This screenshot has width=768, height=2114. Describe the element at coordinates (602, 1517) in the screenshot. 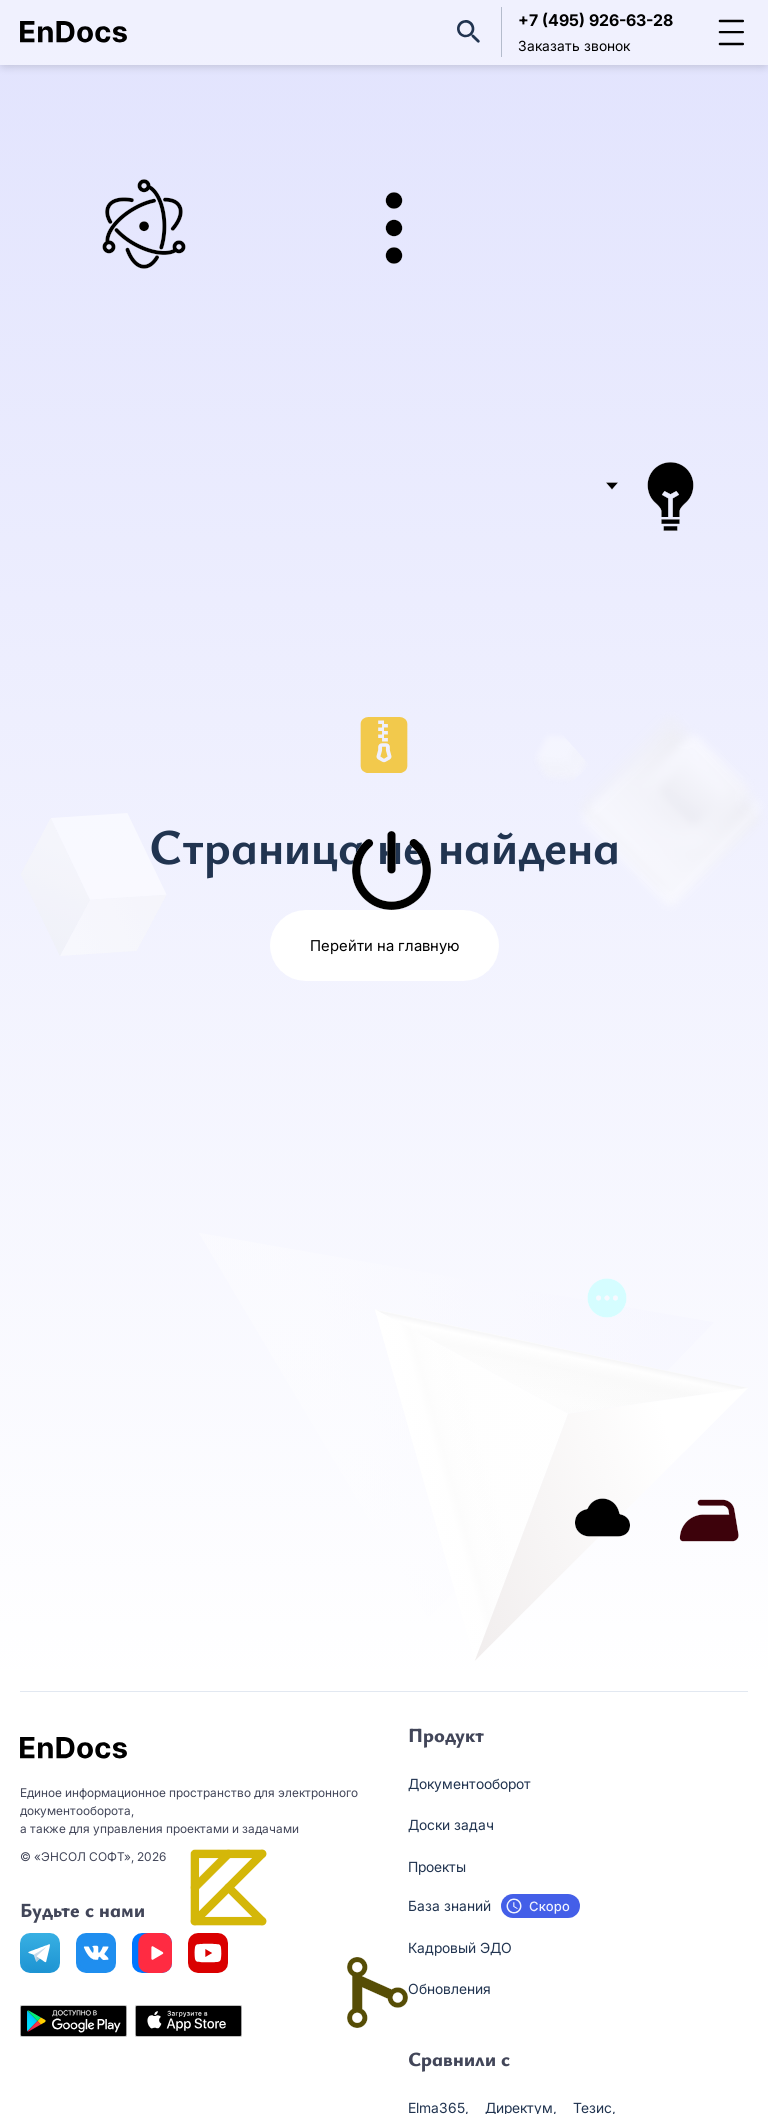

I see `access cloud storage` at that location.